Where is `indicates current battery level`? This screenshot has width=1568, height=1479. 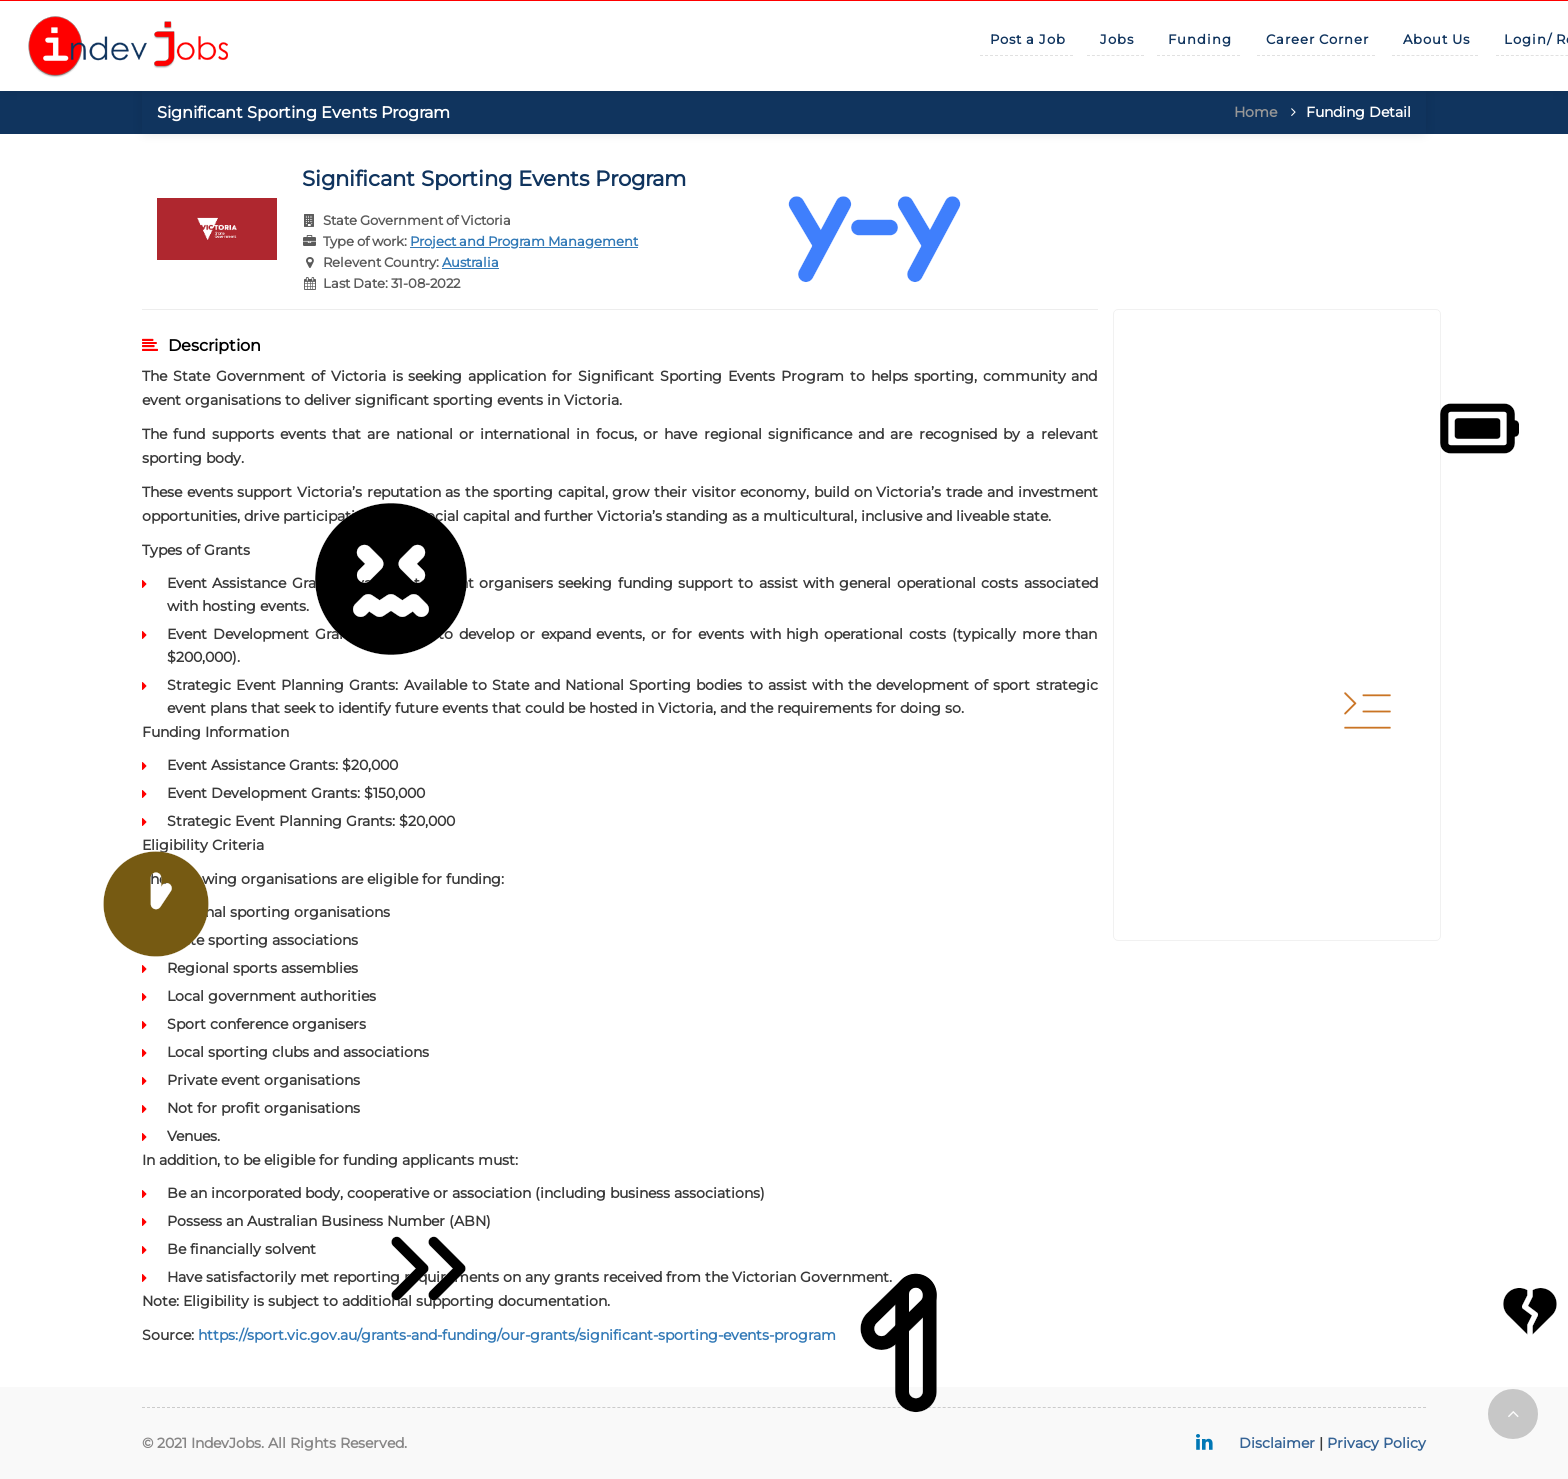
indicates current battery level is located at coordinates (1477, 428).